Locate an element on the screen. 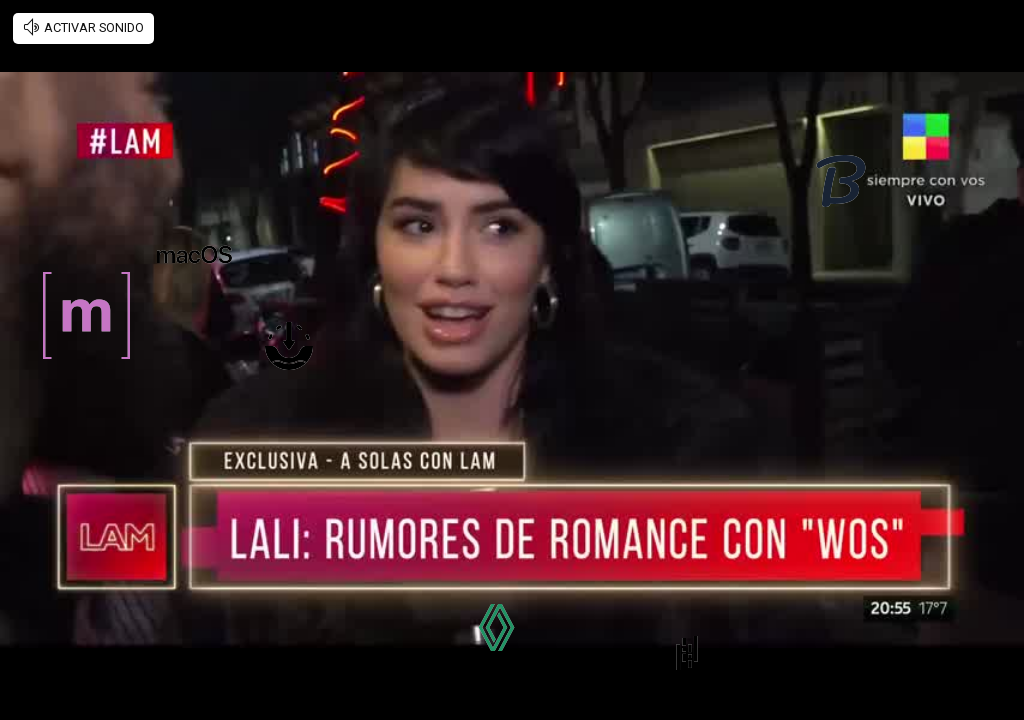 The width and height of the screenshot is (1024, 720). indicates macOS operating system compatibility is located at coordinates (194, 254).